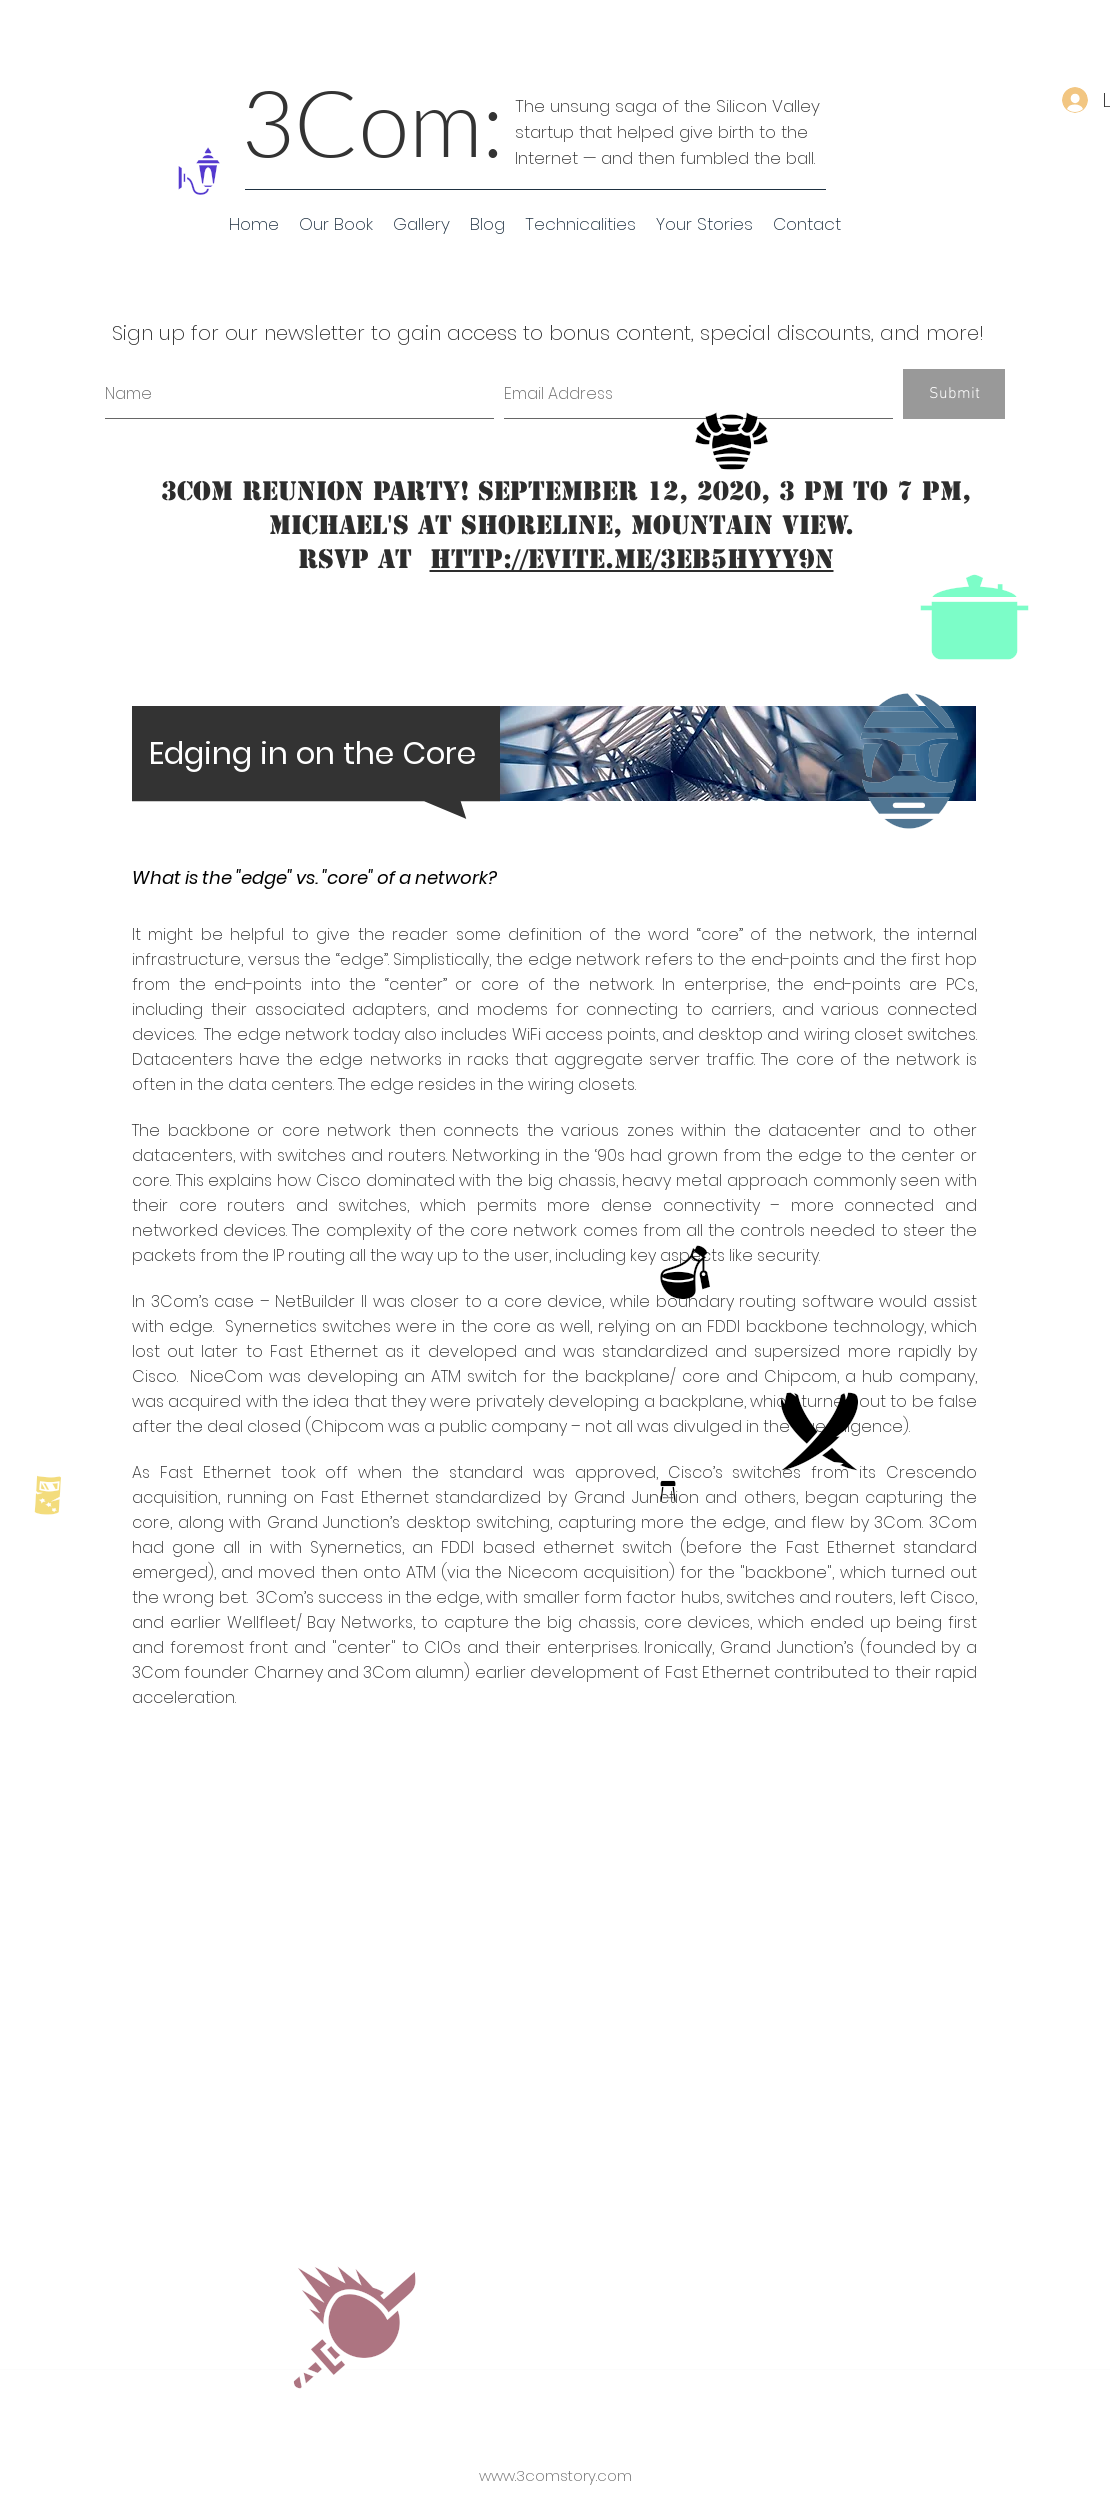 The height and width of the screenshot is (2520, 1110). What do you see at coordinates (46, 1495) in the screenshot?
I see `access defense or protection settings` at bounding box center [46, 1495].